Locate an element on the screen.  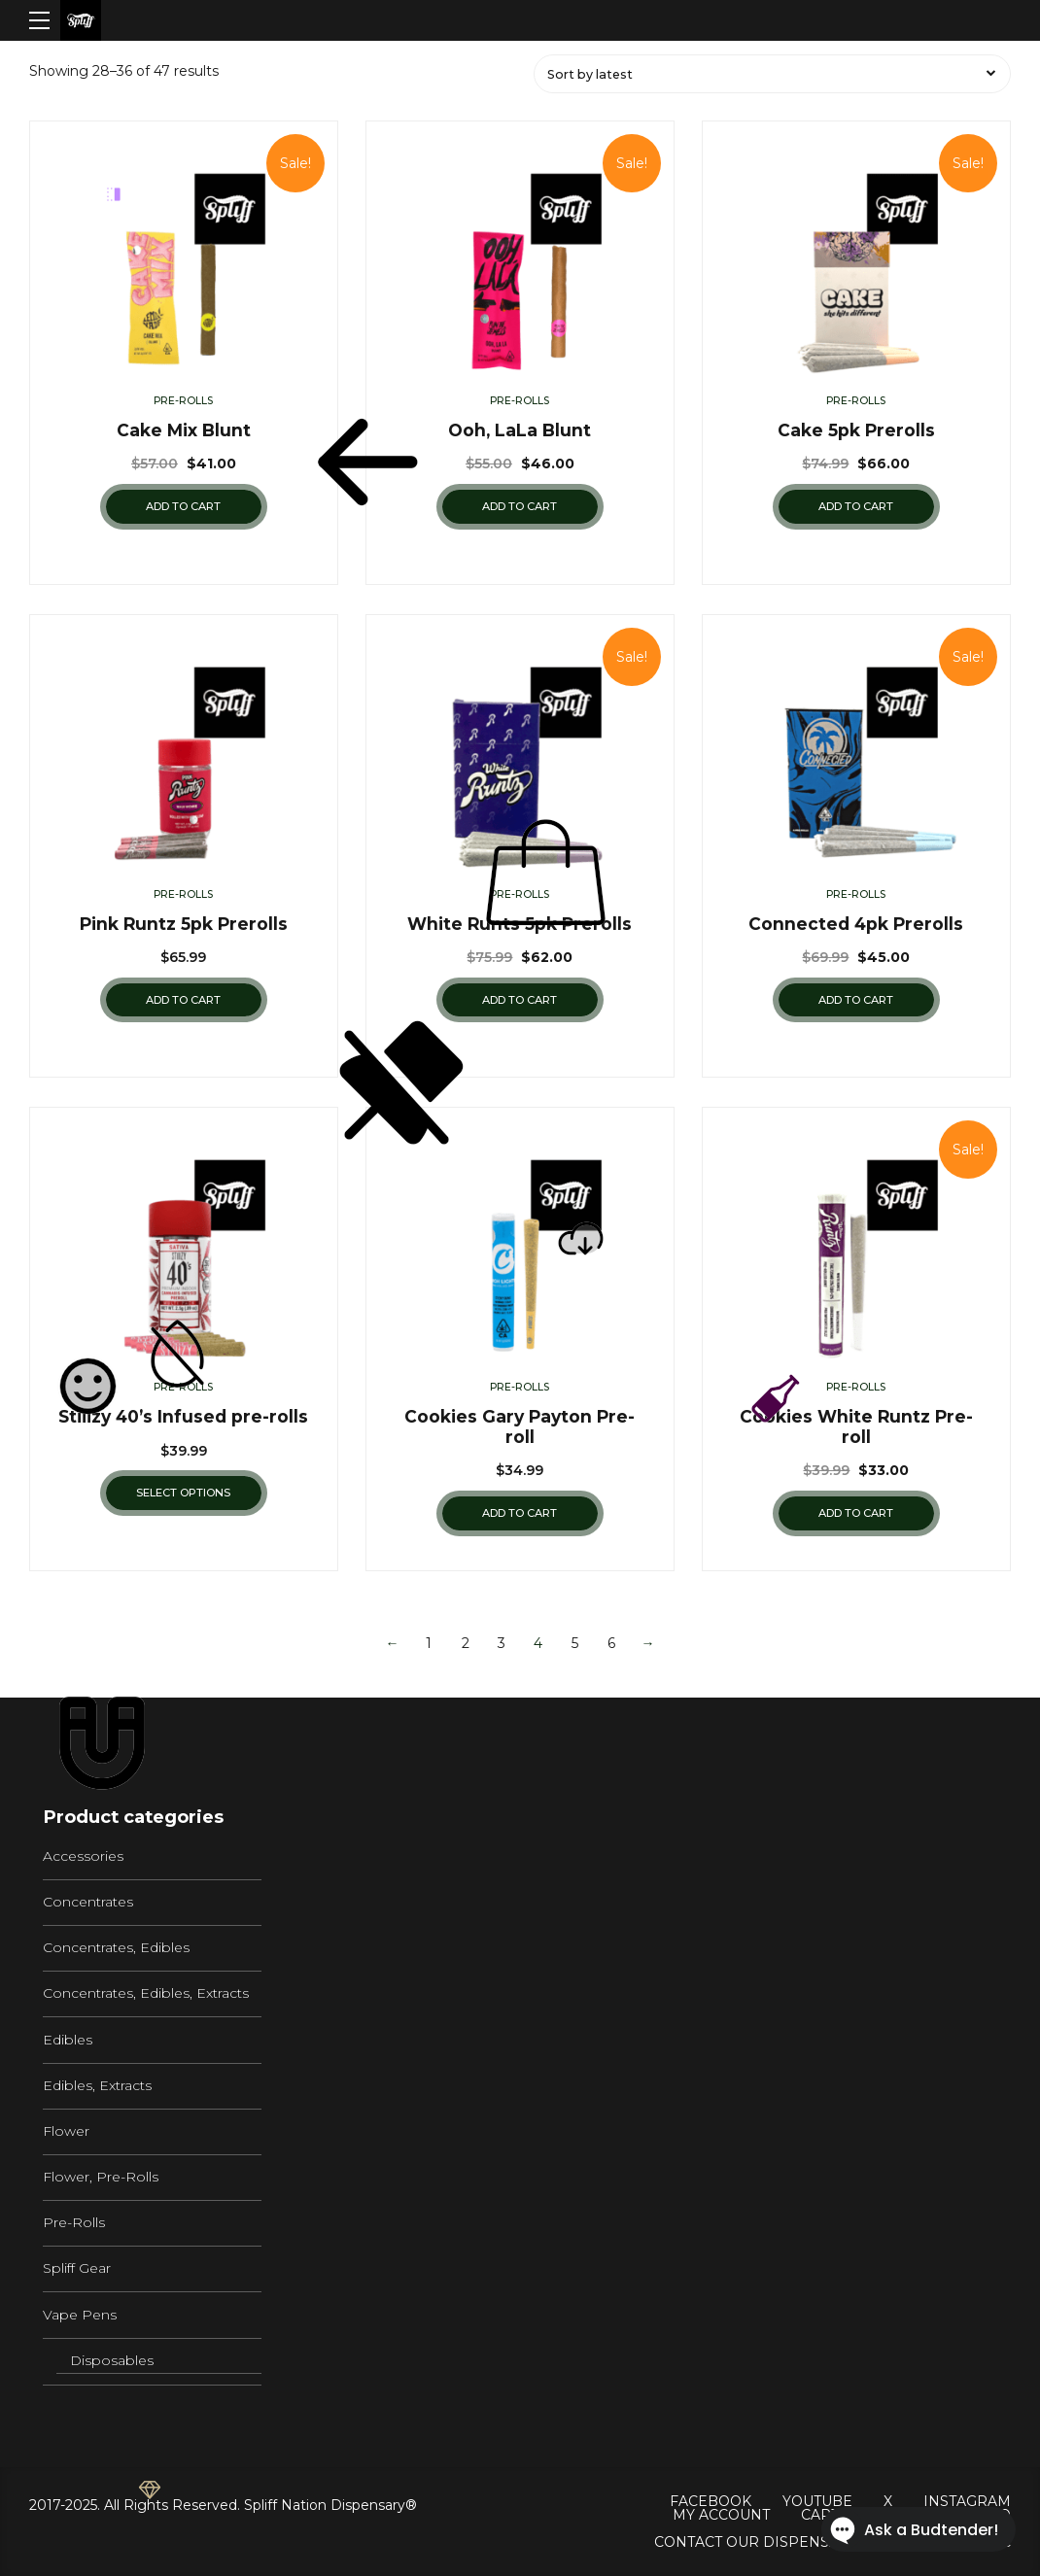
download file from cloud storage is located at coordinates (580, 1238).